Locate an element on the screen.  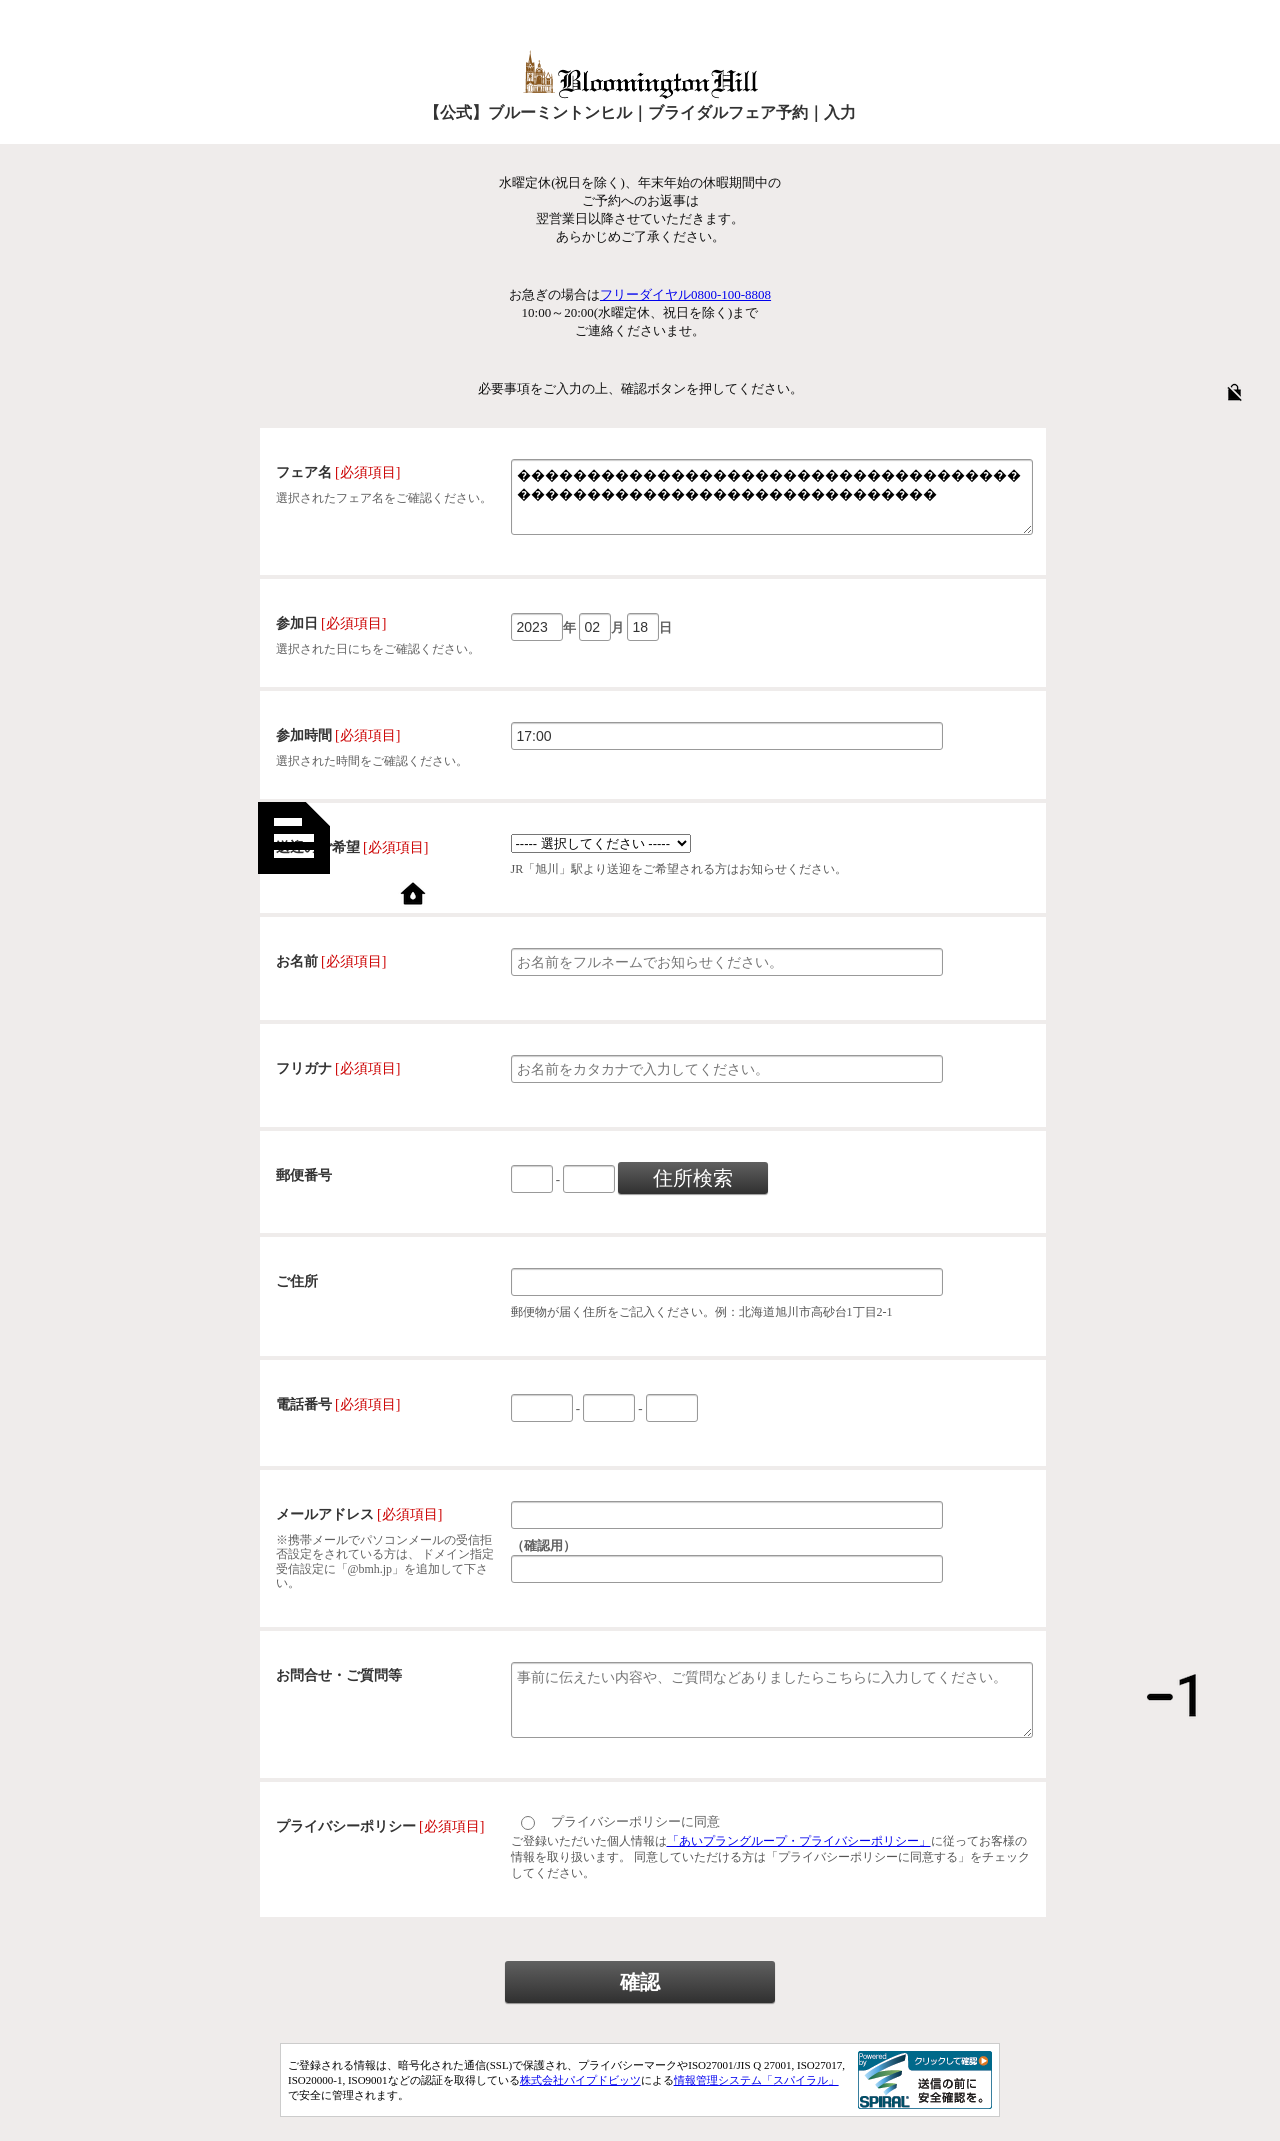
indicates connection is not encrypted or secure is located at coordinates (1234, 392).